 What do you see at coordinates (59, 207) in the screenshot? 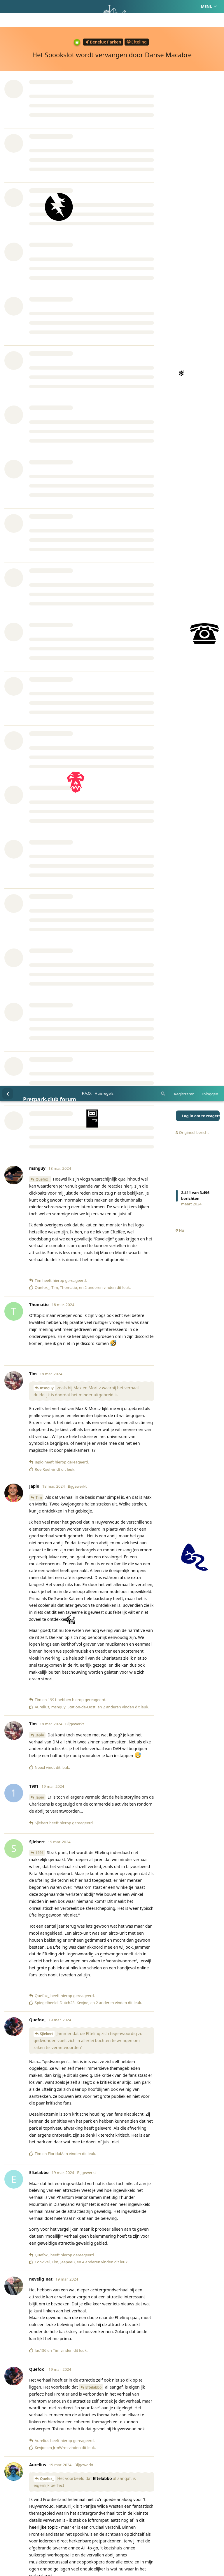
I see `indicates corrupted or damaged disc media` at bounding box center [59, 207].